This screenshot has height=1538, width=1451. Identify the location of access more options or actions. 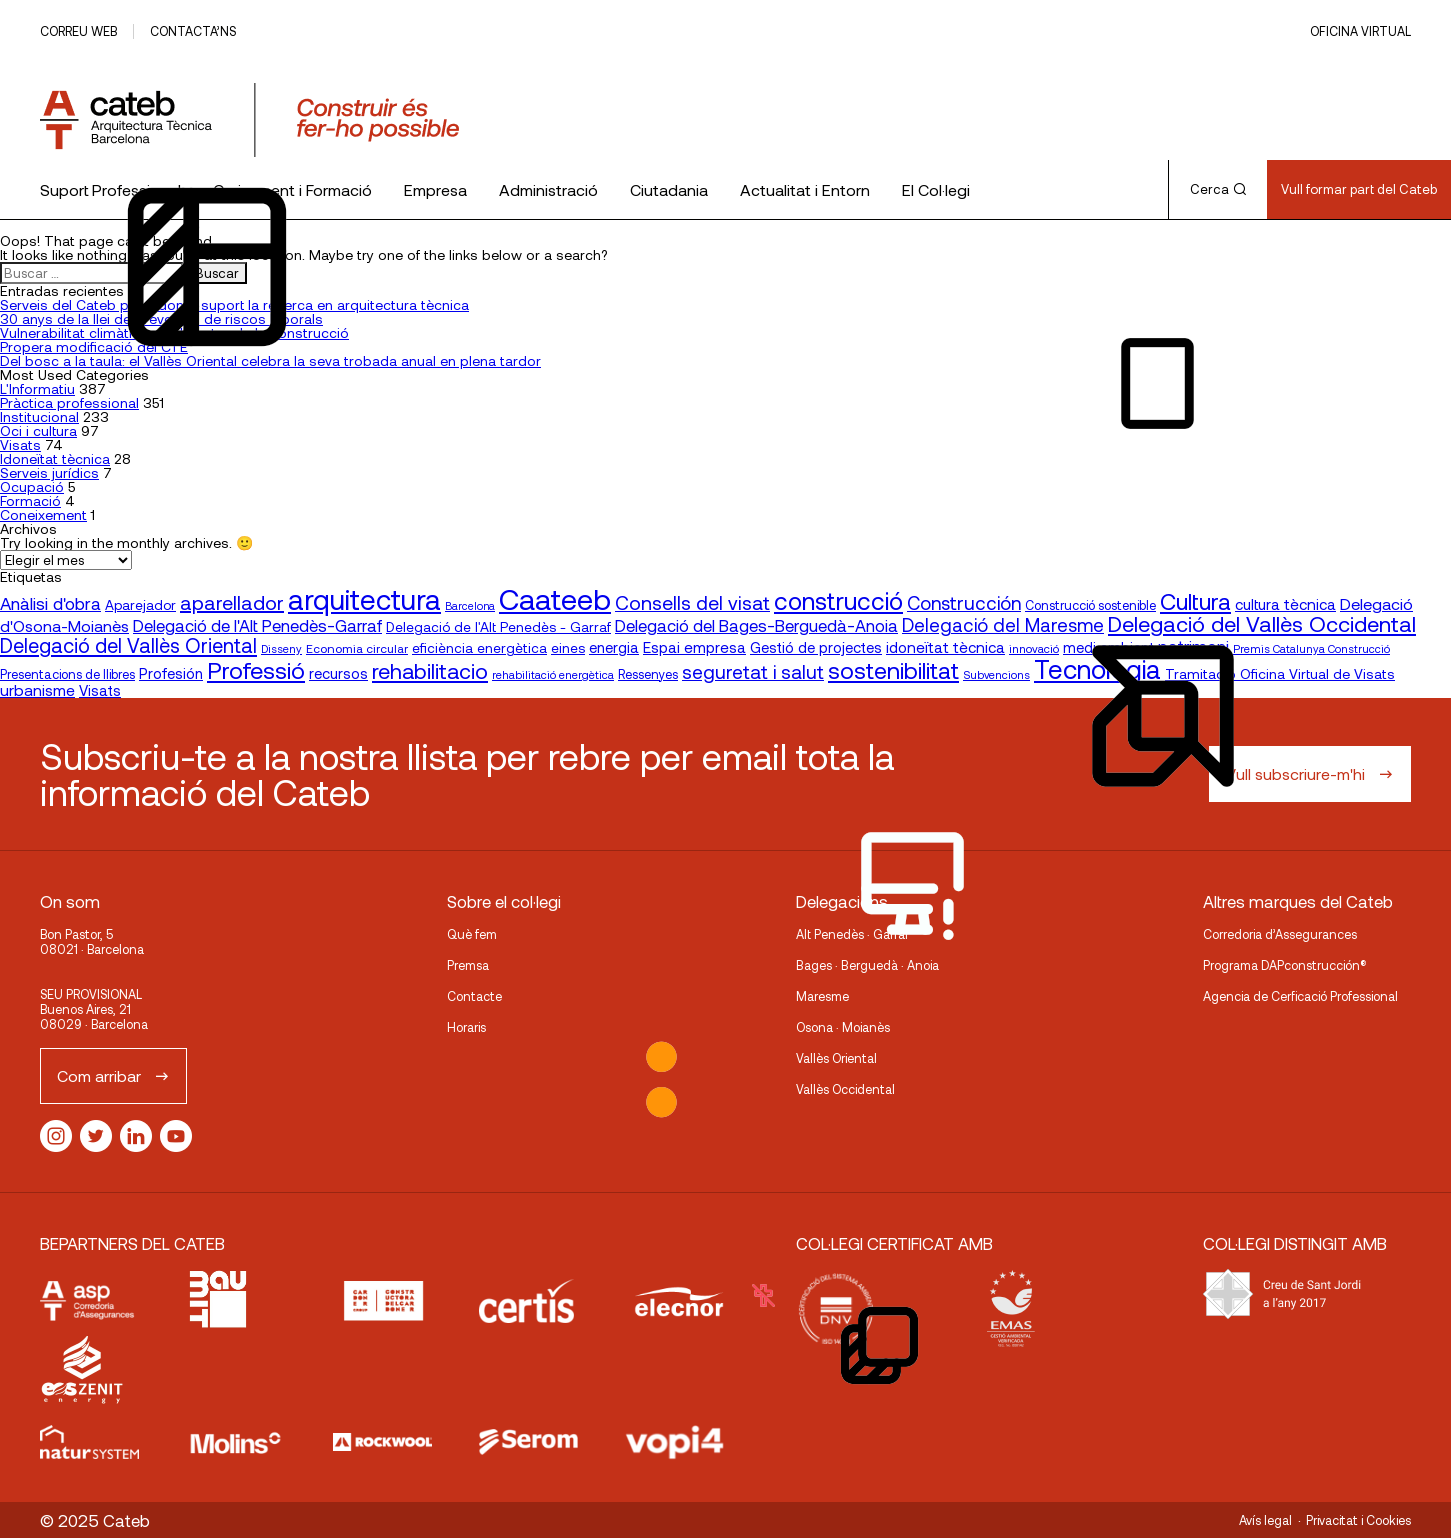
(661, 1079).